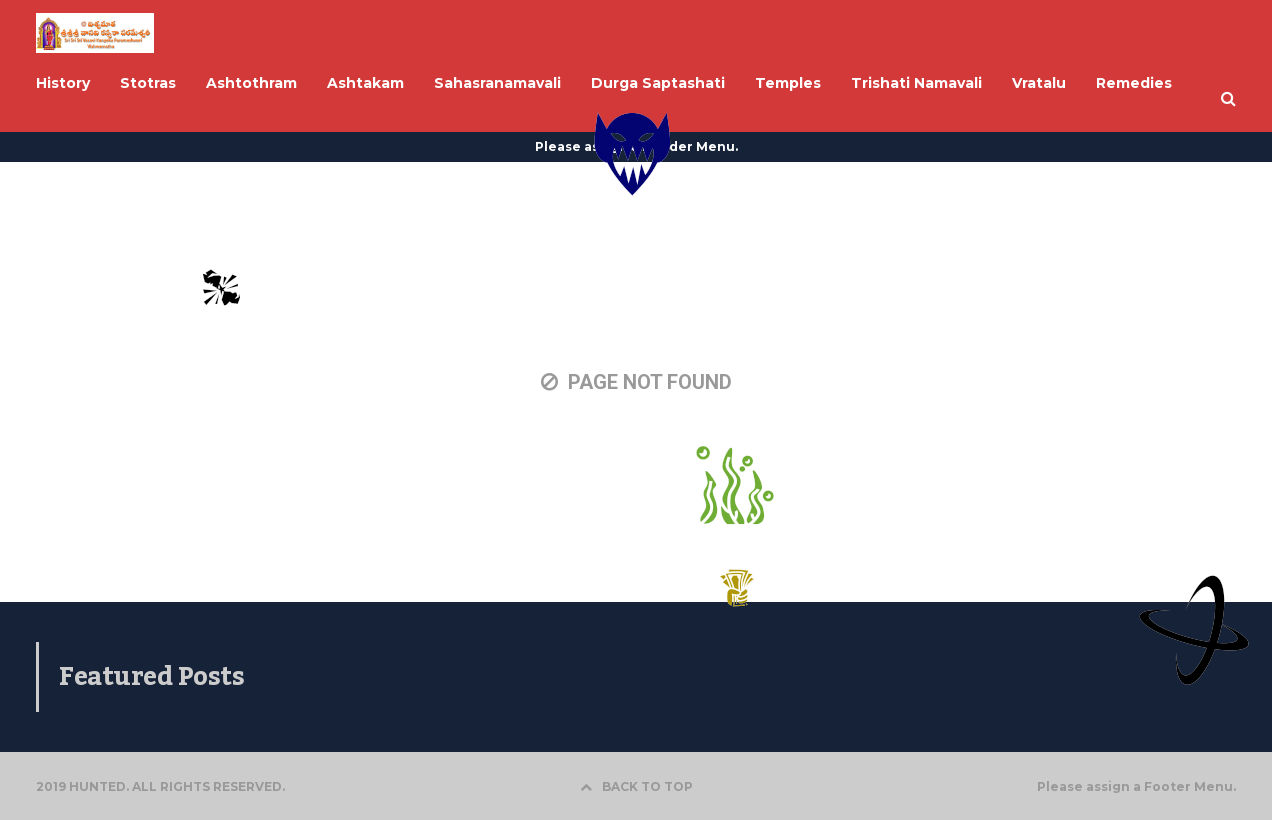 The width and height of the screenshot is (1272, 820). What do you see at coordinates (632, 154) in the screenshot?
I see `select imp or demon character` at bounding box center [632, 154].